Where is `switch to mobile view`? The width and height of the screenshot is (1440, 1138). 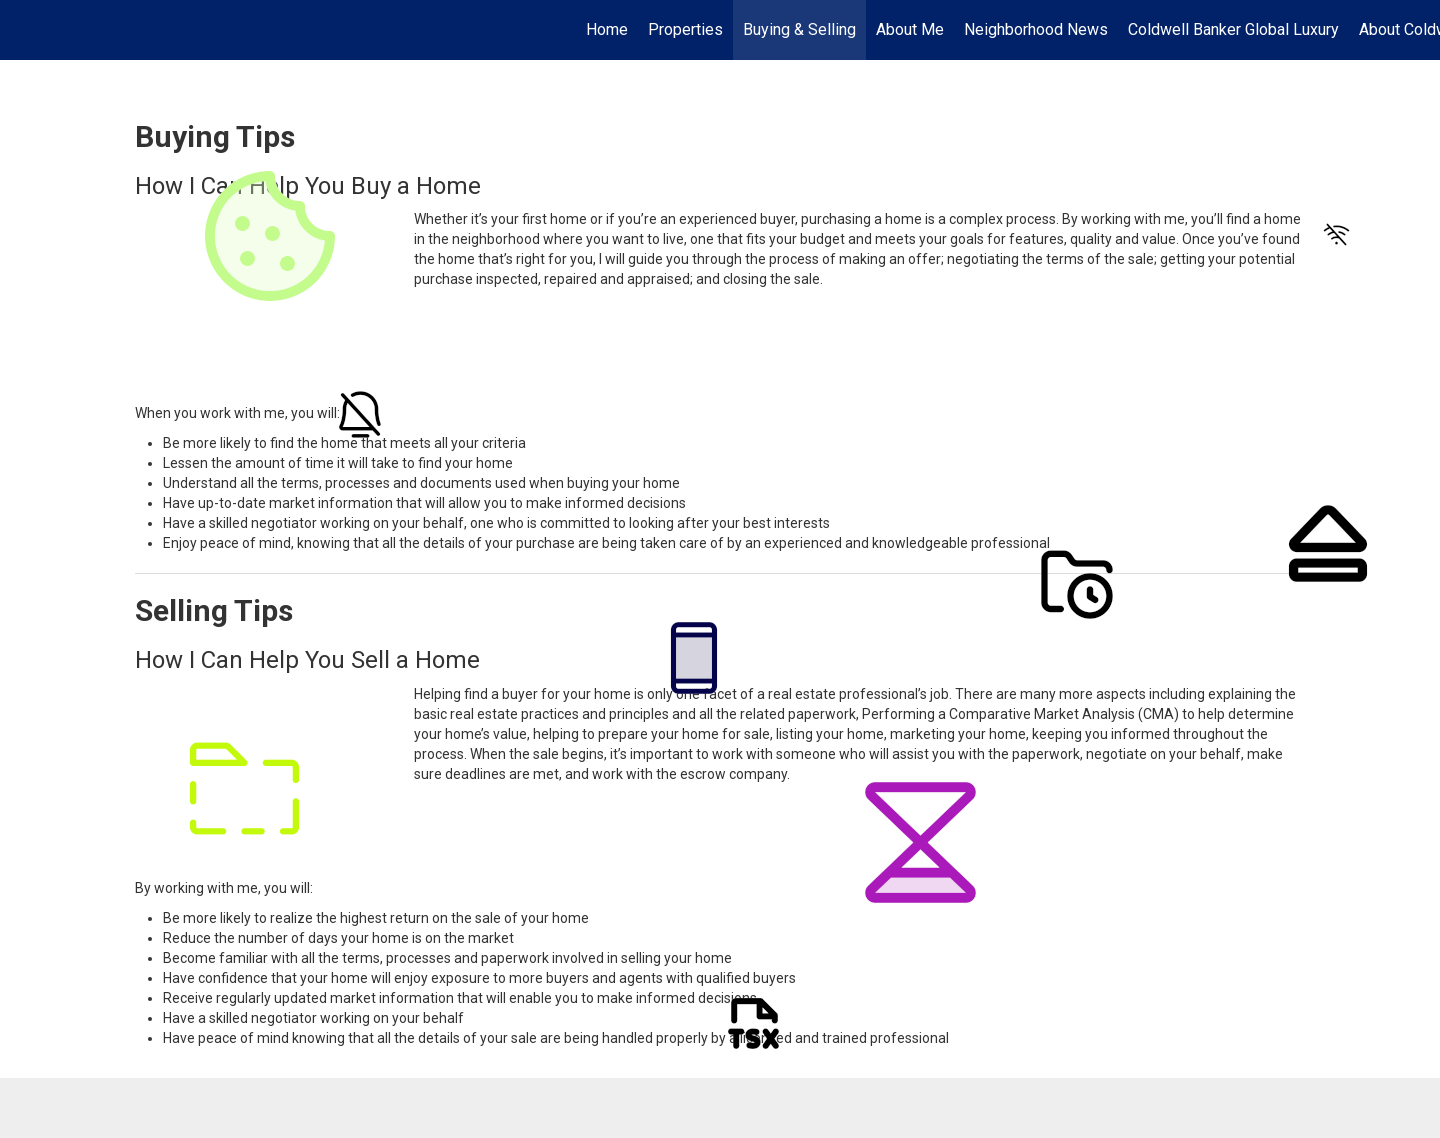 switch to mobile view is located at coordinates (694, 658).